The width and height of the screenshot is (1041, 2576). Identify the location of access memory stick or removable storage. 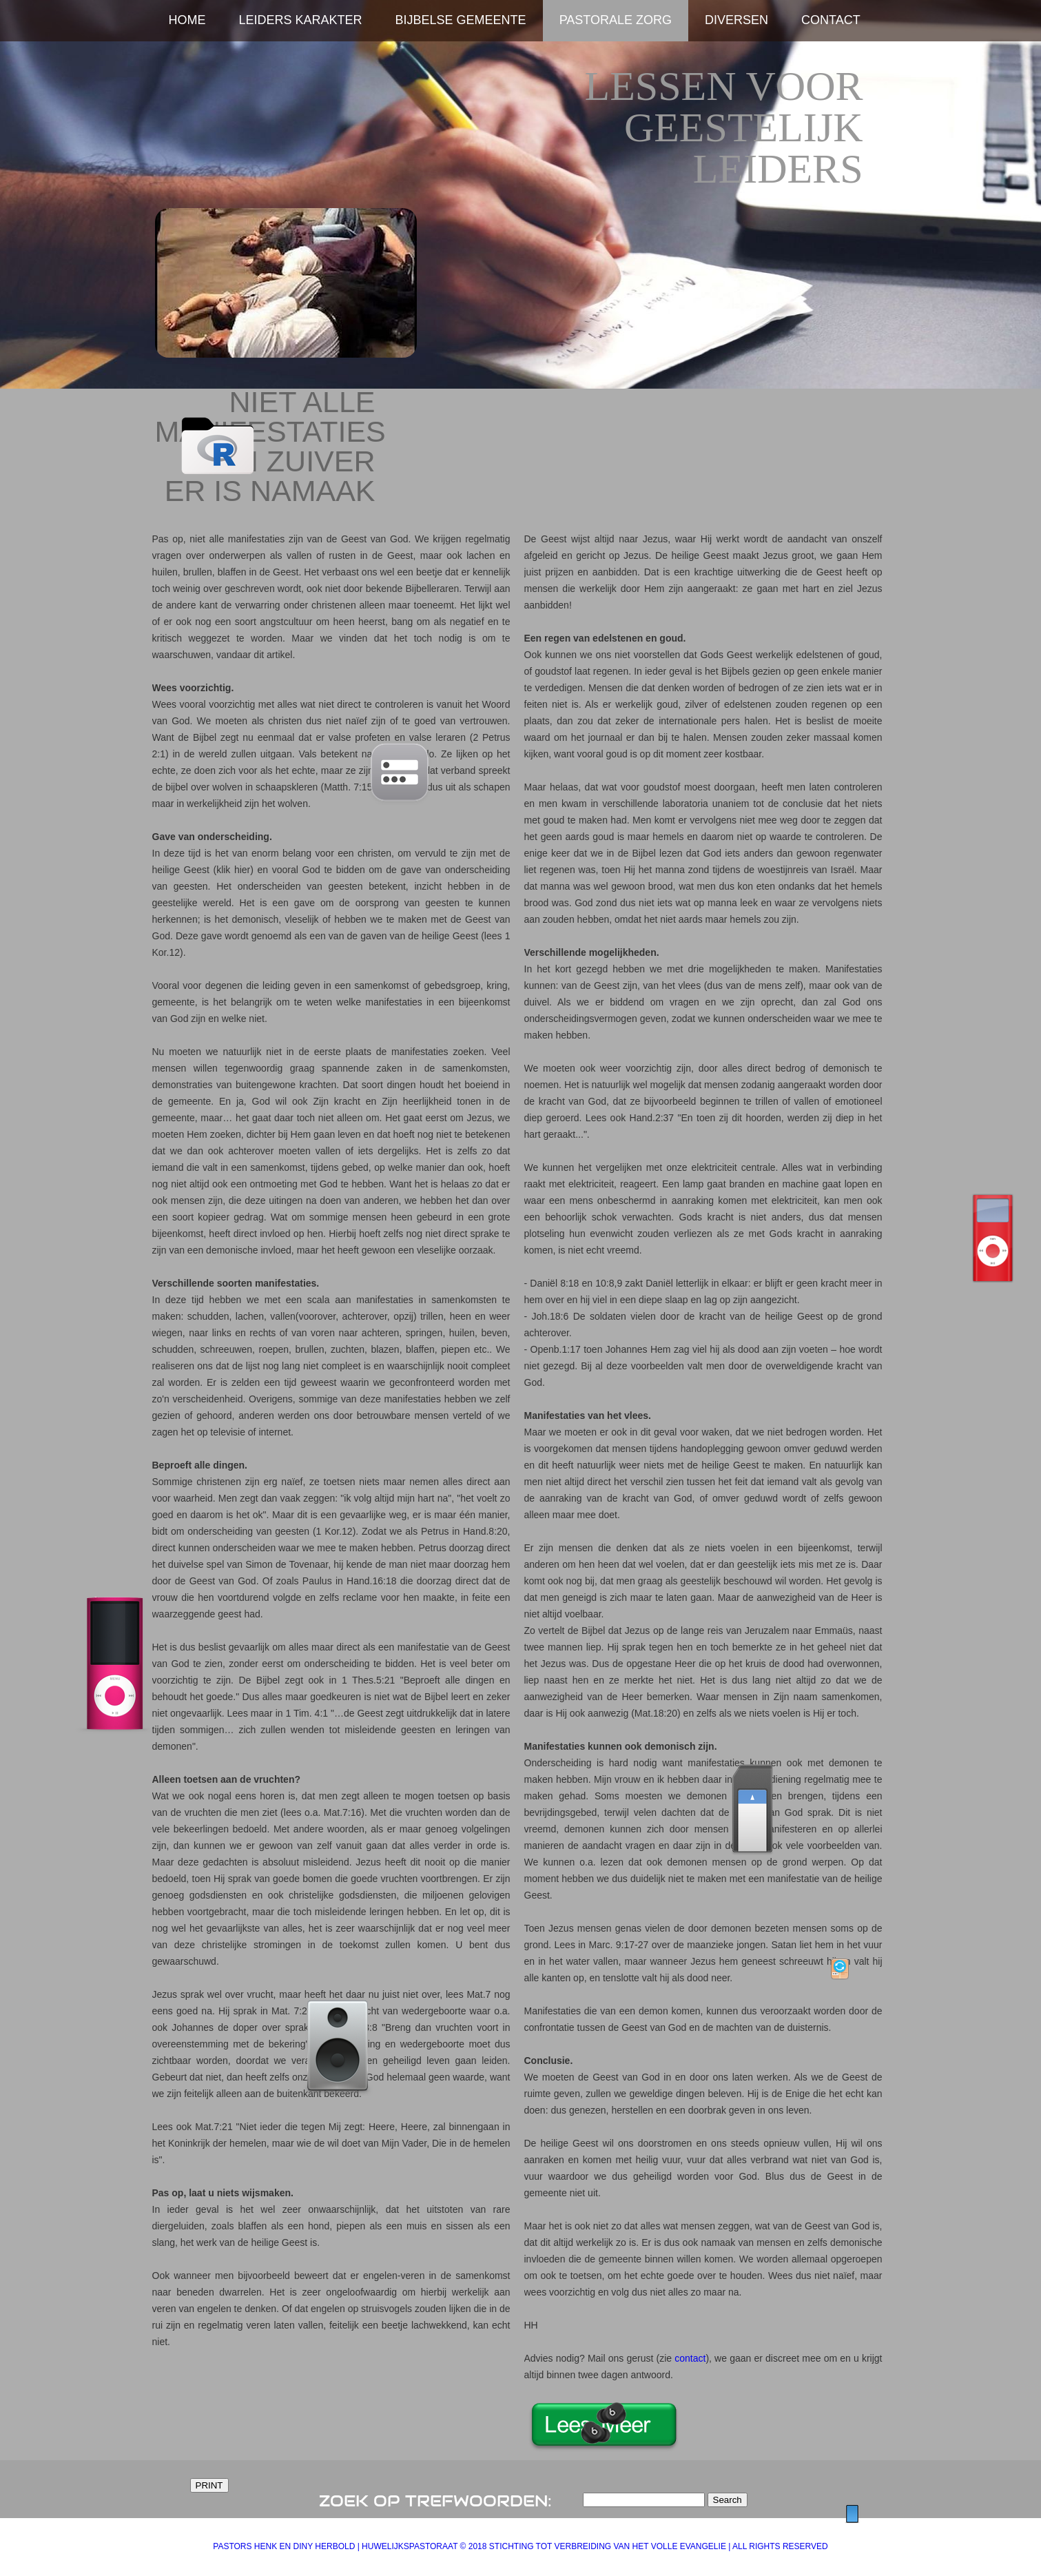
(752, 1809).